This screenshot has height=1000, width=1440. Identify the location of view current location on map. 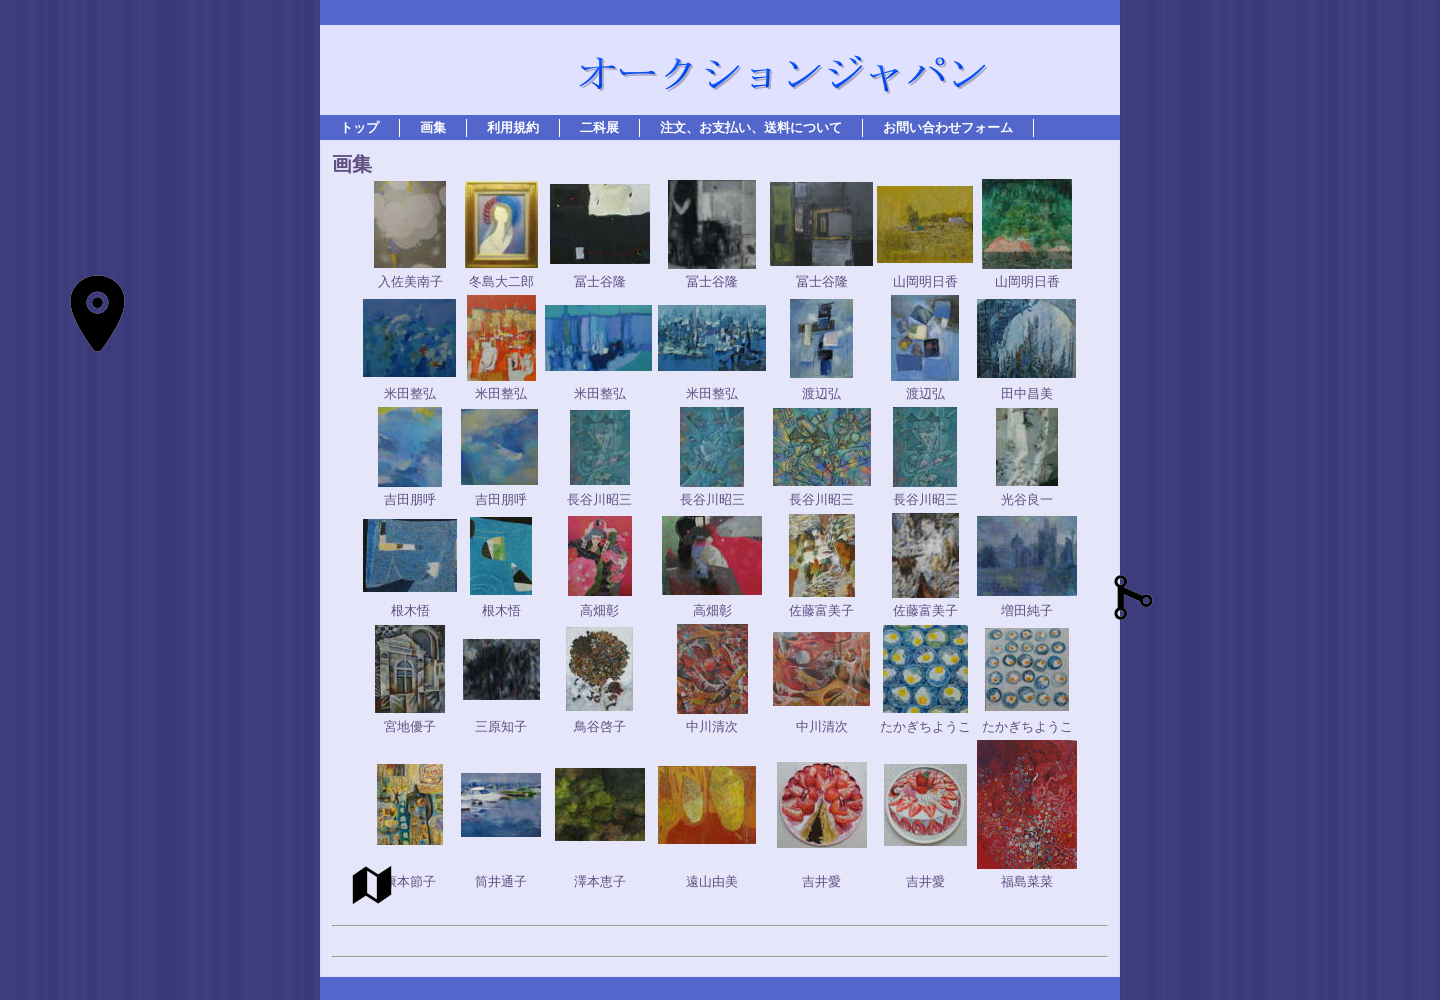
(97, 313).